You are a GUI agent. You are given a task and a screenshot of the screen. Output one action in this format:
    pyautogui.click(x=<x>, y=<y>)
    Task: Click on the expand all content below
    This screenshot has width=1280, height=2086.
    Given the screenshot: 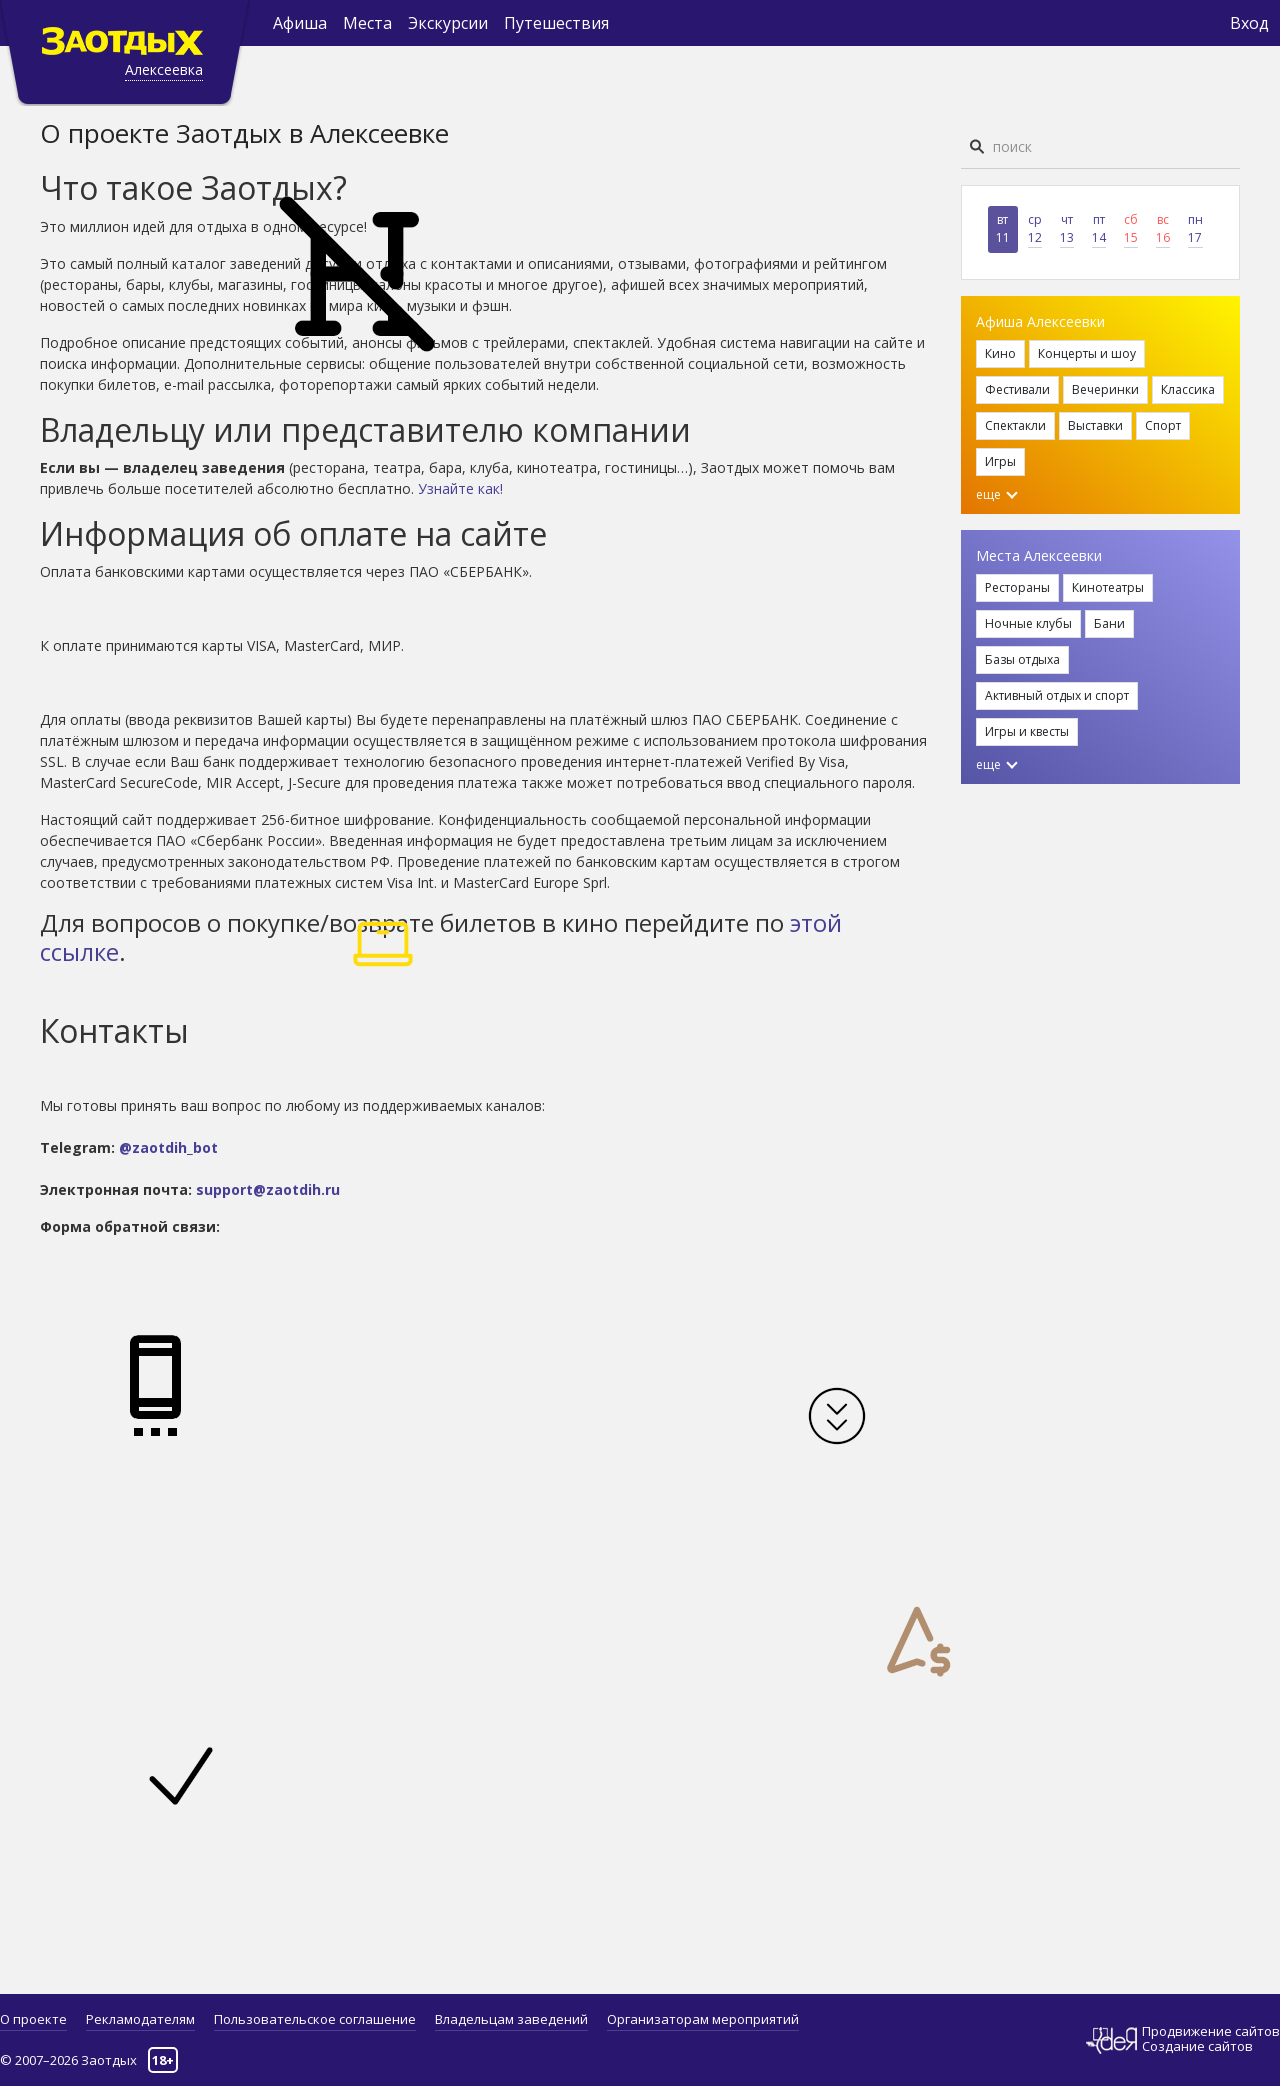 What is the action you would take?
    pyautogui.click(x=837, y=1416)
    